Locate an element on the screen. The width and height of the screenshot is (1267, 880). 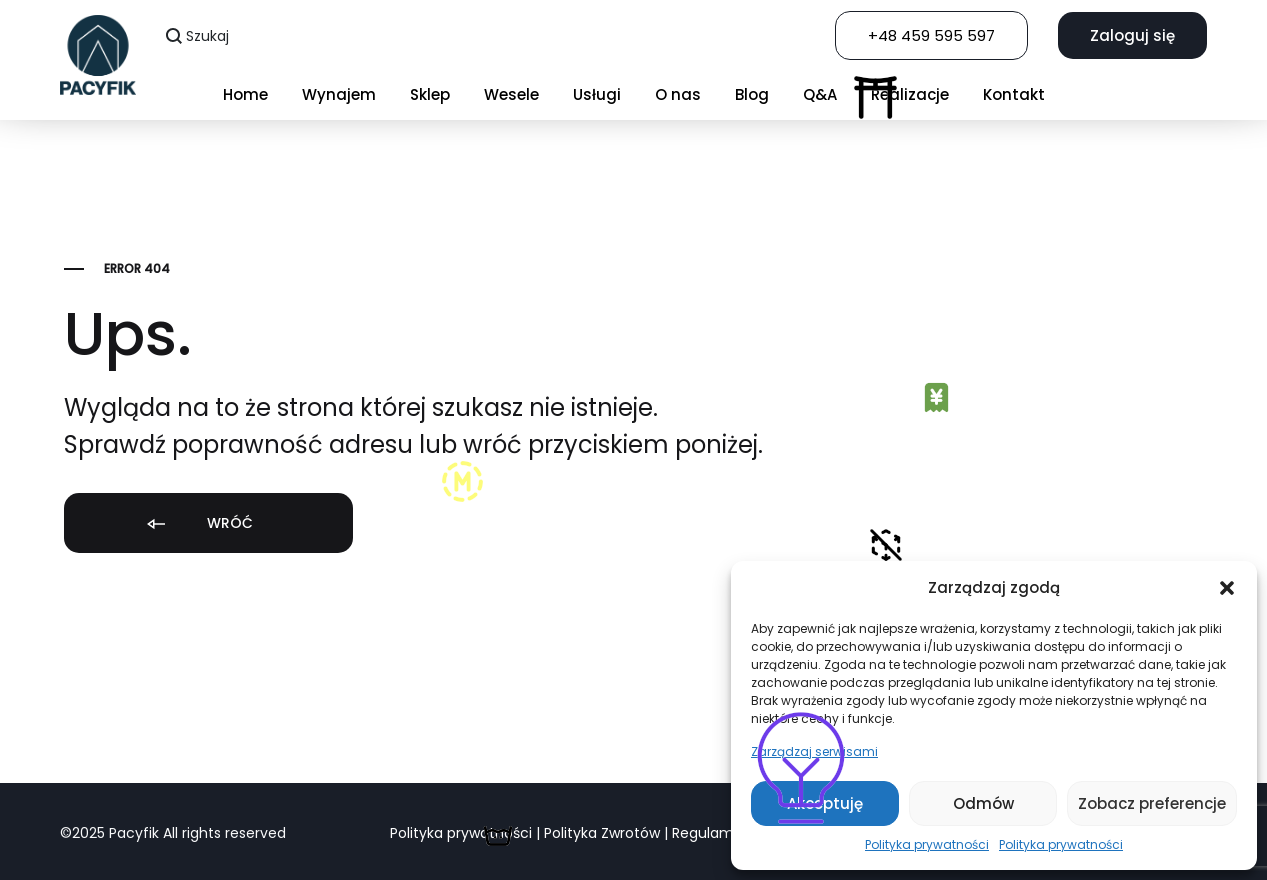
wash at low temperature setting is located at coordinates (498, 836).